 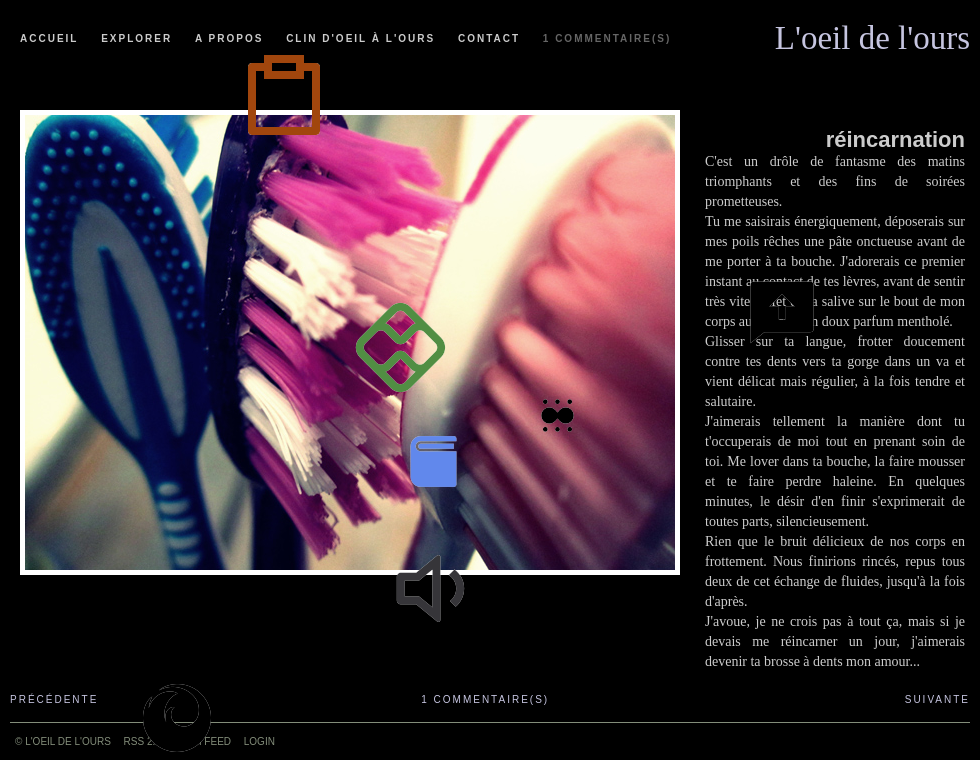 What do you see at coordinates (782, 310) in the screenshot?
I see `upload a file to the conversation` at bounding box center [782, 310].